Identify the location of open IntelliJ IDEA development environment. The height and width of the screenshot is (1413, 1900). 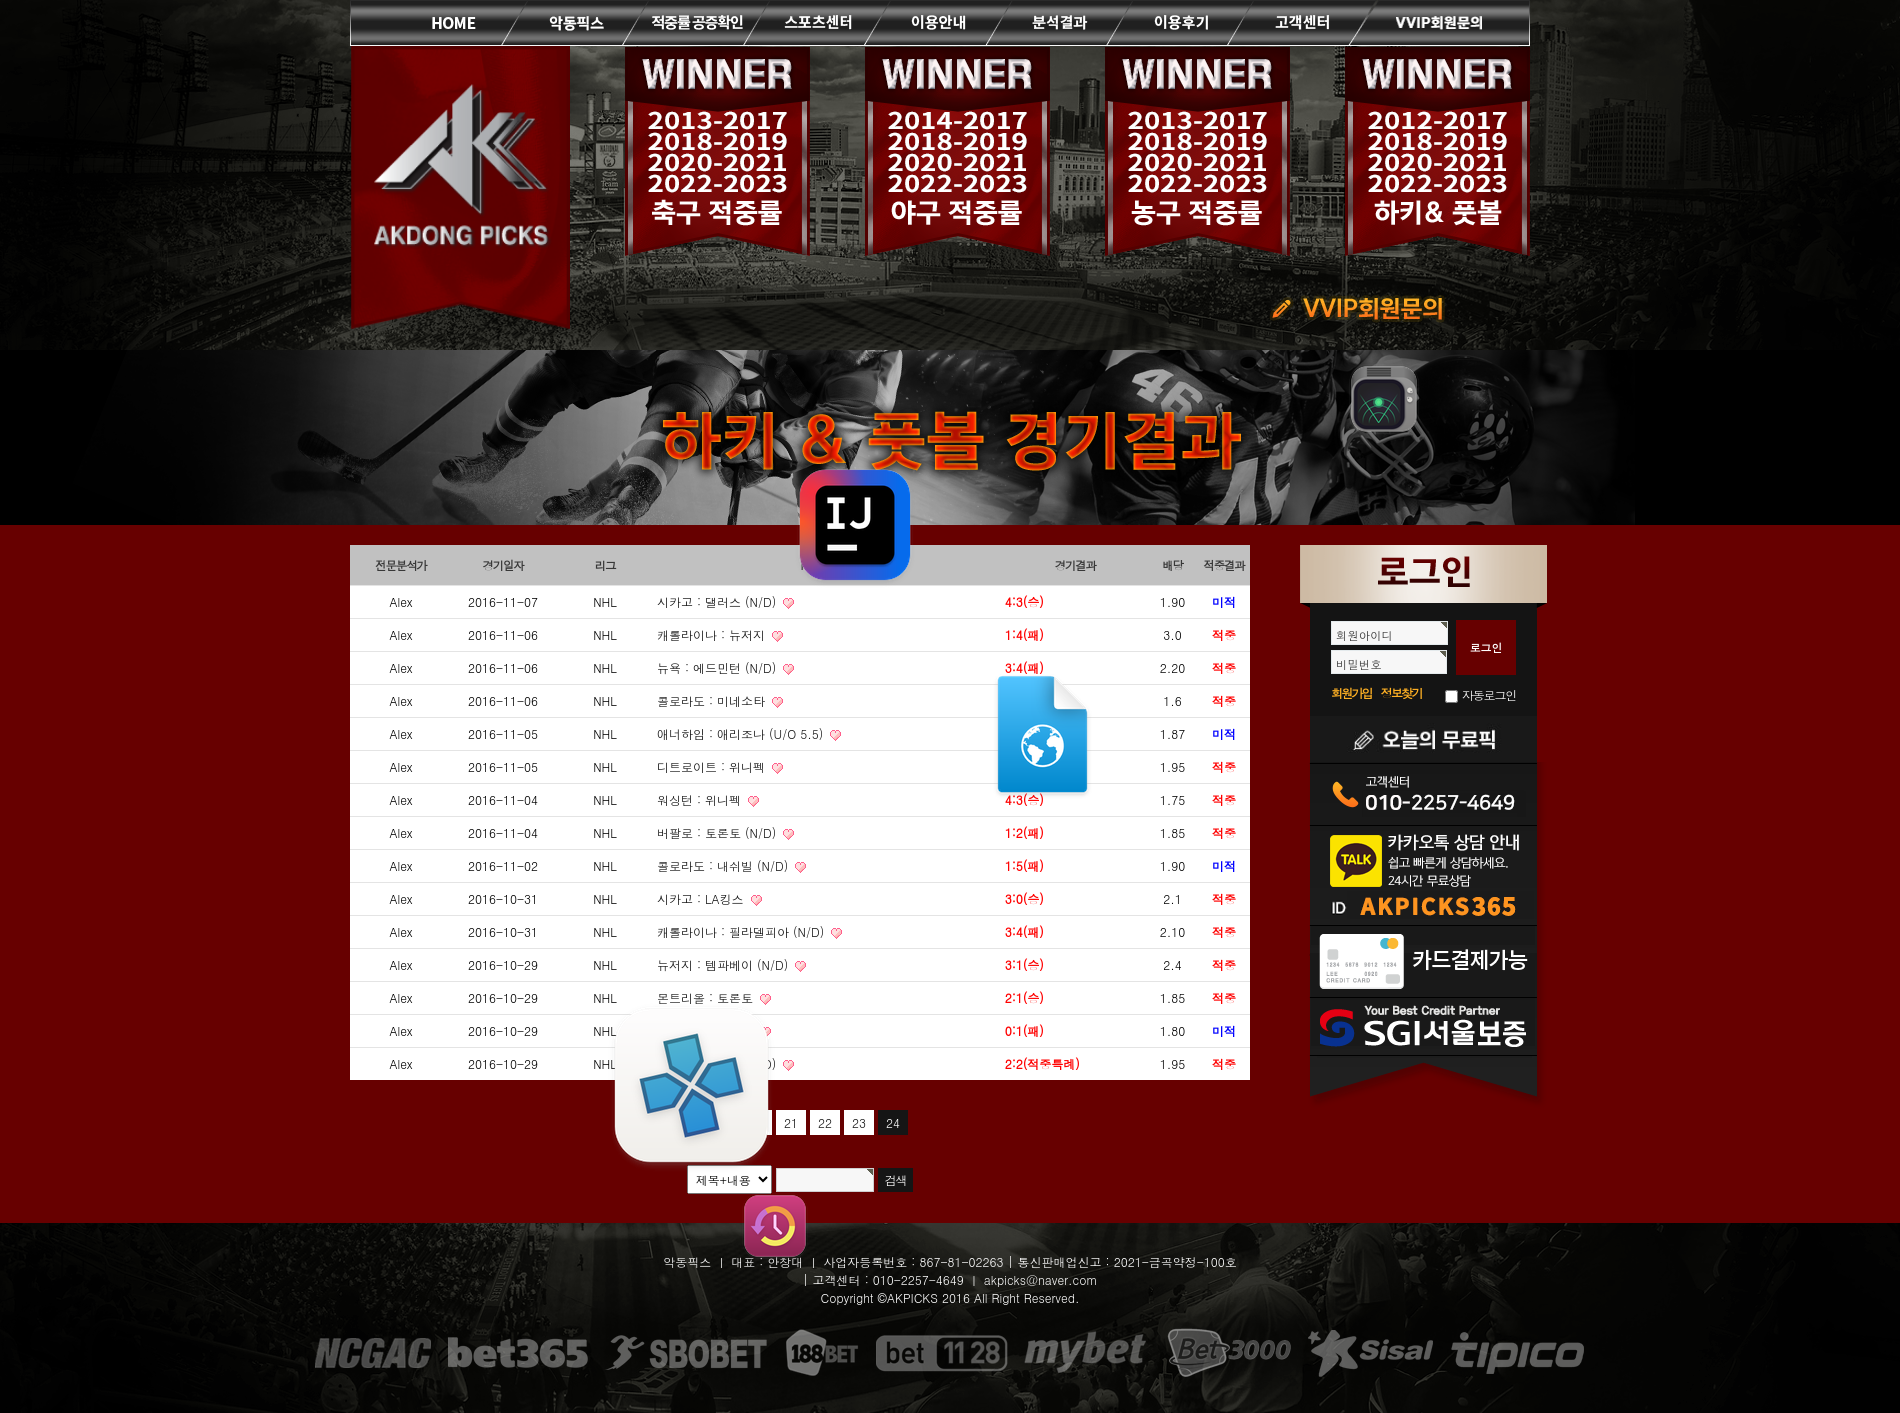
(855, 525).